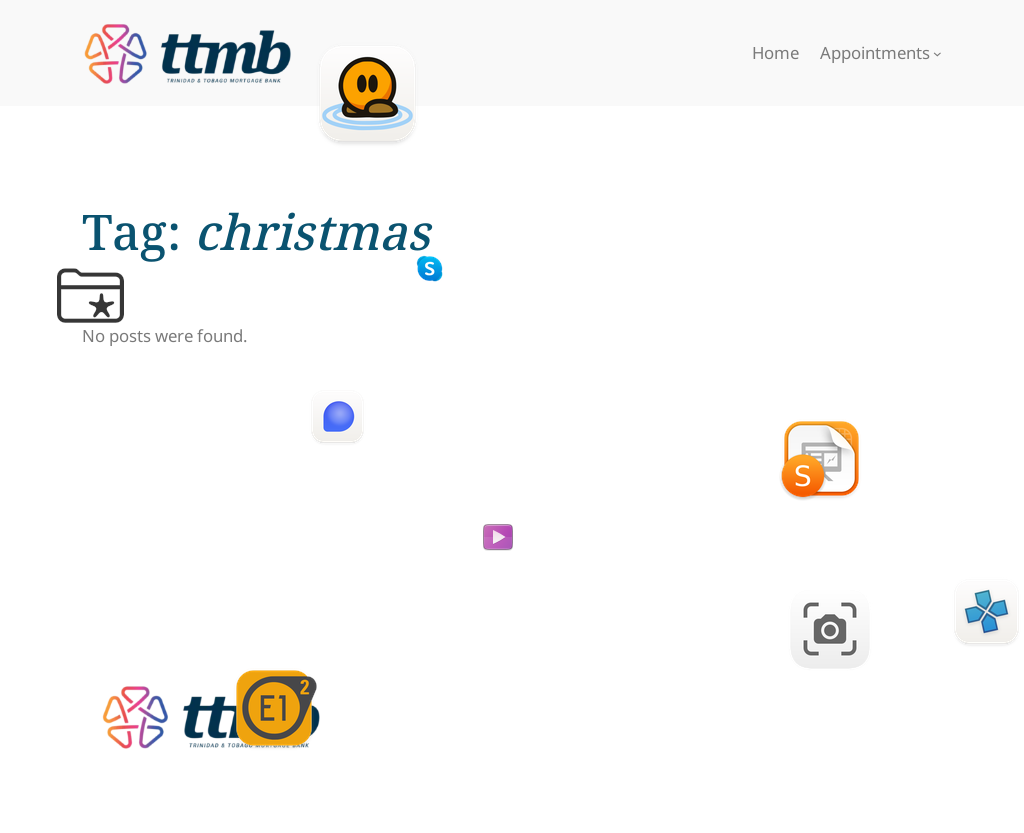  What do you see at coordinates (986, 611) in the screenshot?
I see `launch ppsspp psp emulator` at bounding box center [986, 611].